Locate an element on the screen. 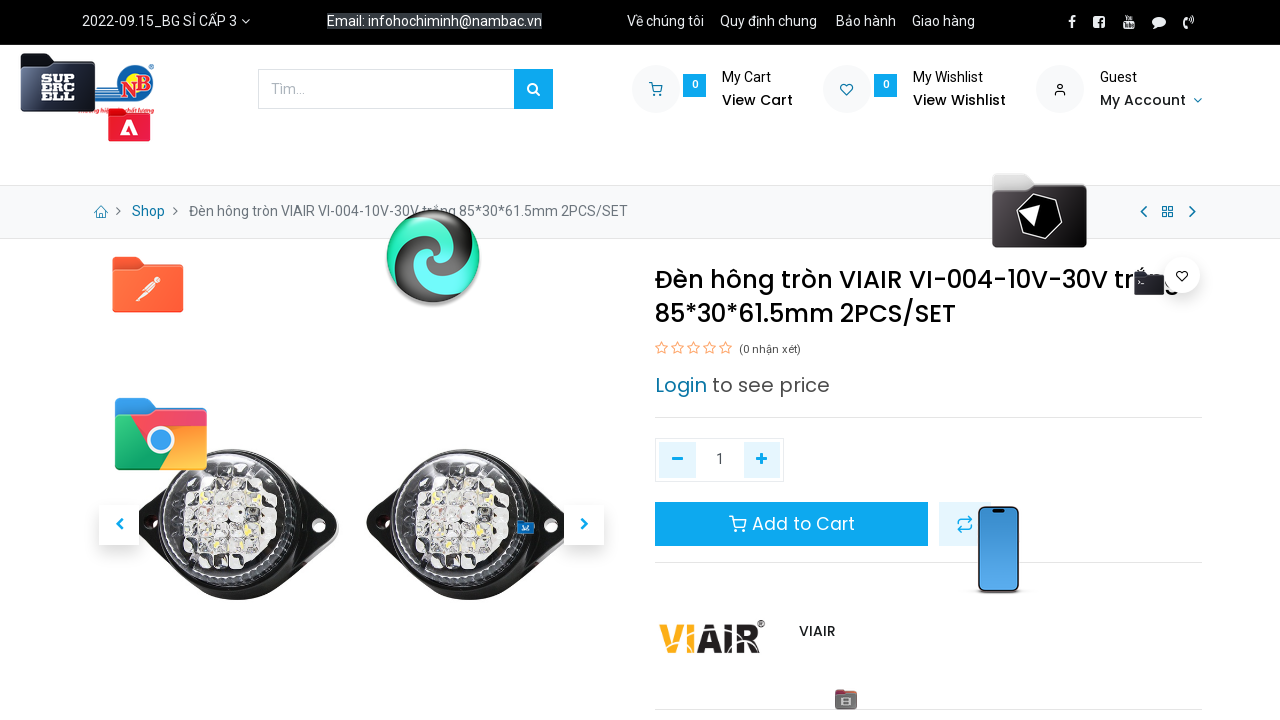  open folder containing Supercell games is located at coordinates (57, 84).